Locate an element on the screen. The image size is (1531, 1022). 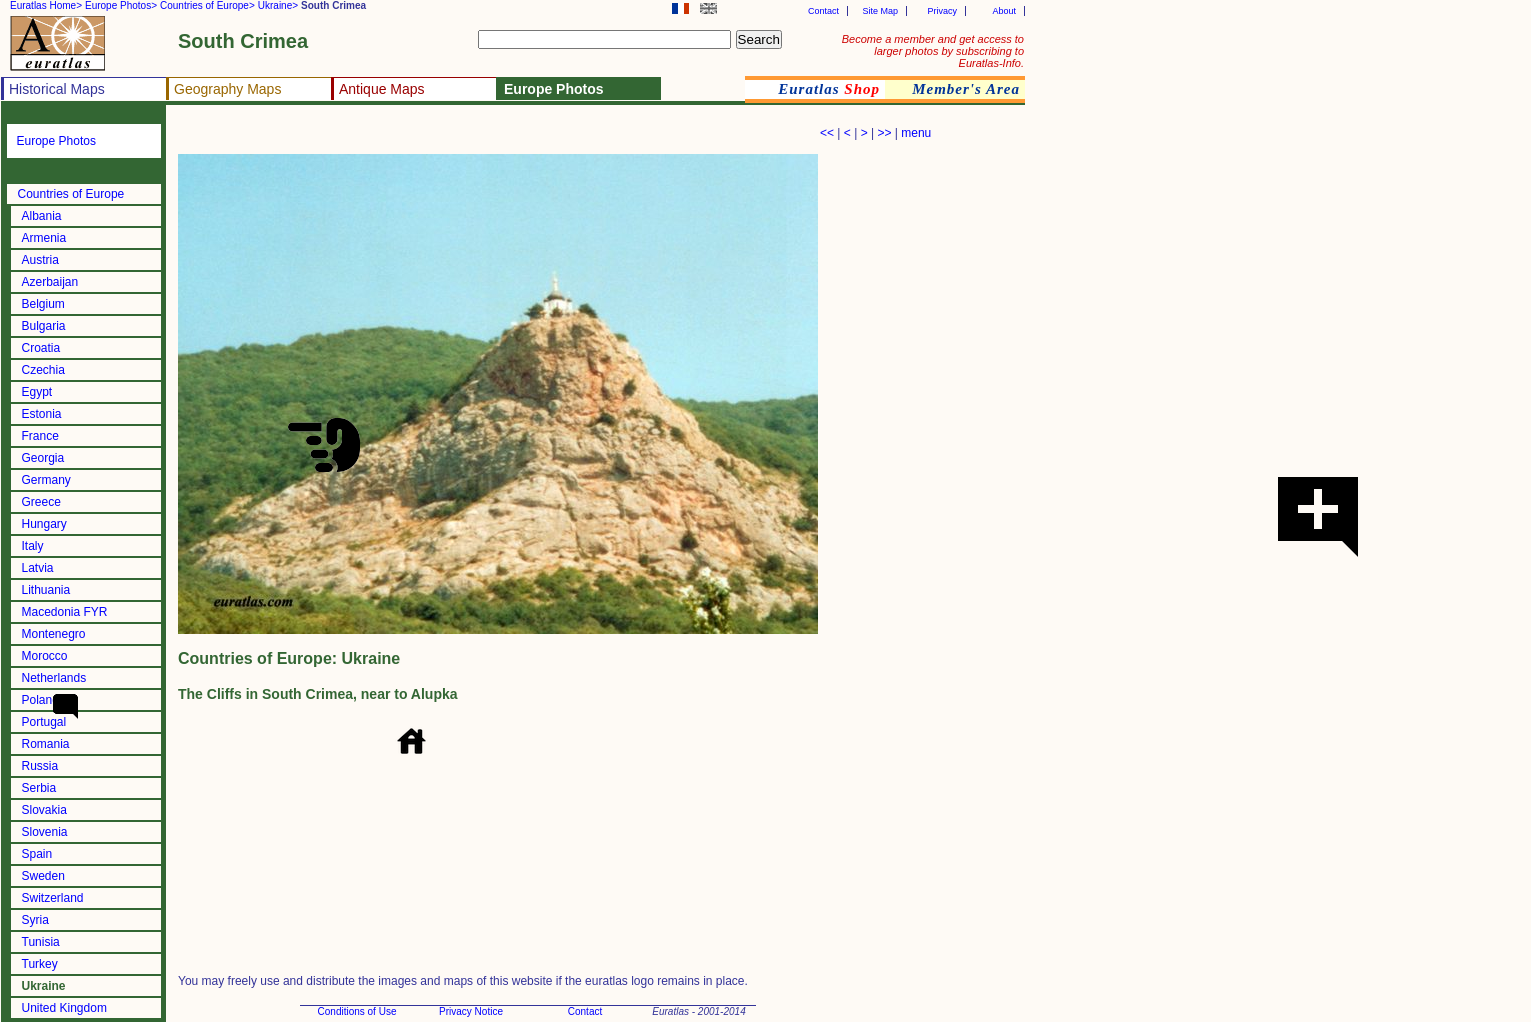
open comments section is located at coordinates (65, 706).